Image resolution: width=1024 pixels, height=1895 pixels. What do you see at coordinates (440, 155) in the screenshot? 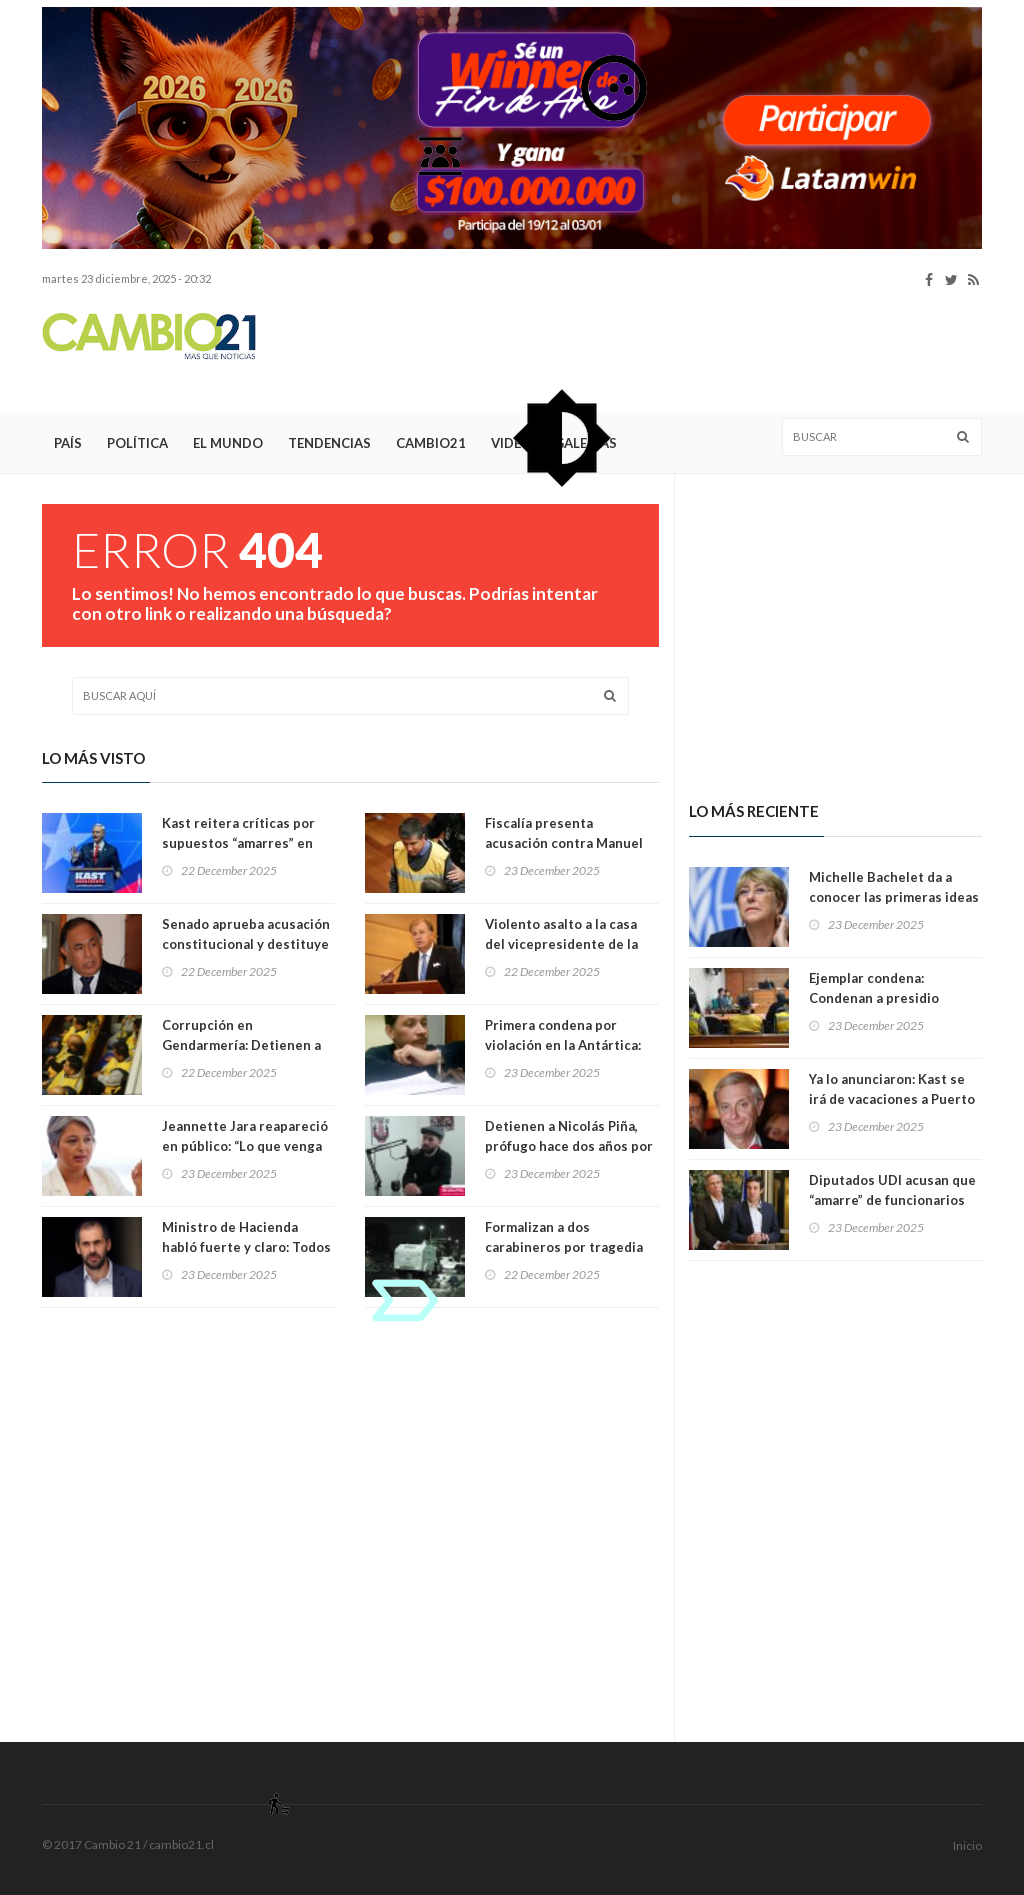
I see `view team members or user directory` at bounding box center [440, 155].